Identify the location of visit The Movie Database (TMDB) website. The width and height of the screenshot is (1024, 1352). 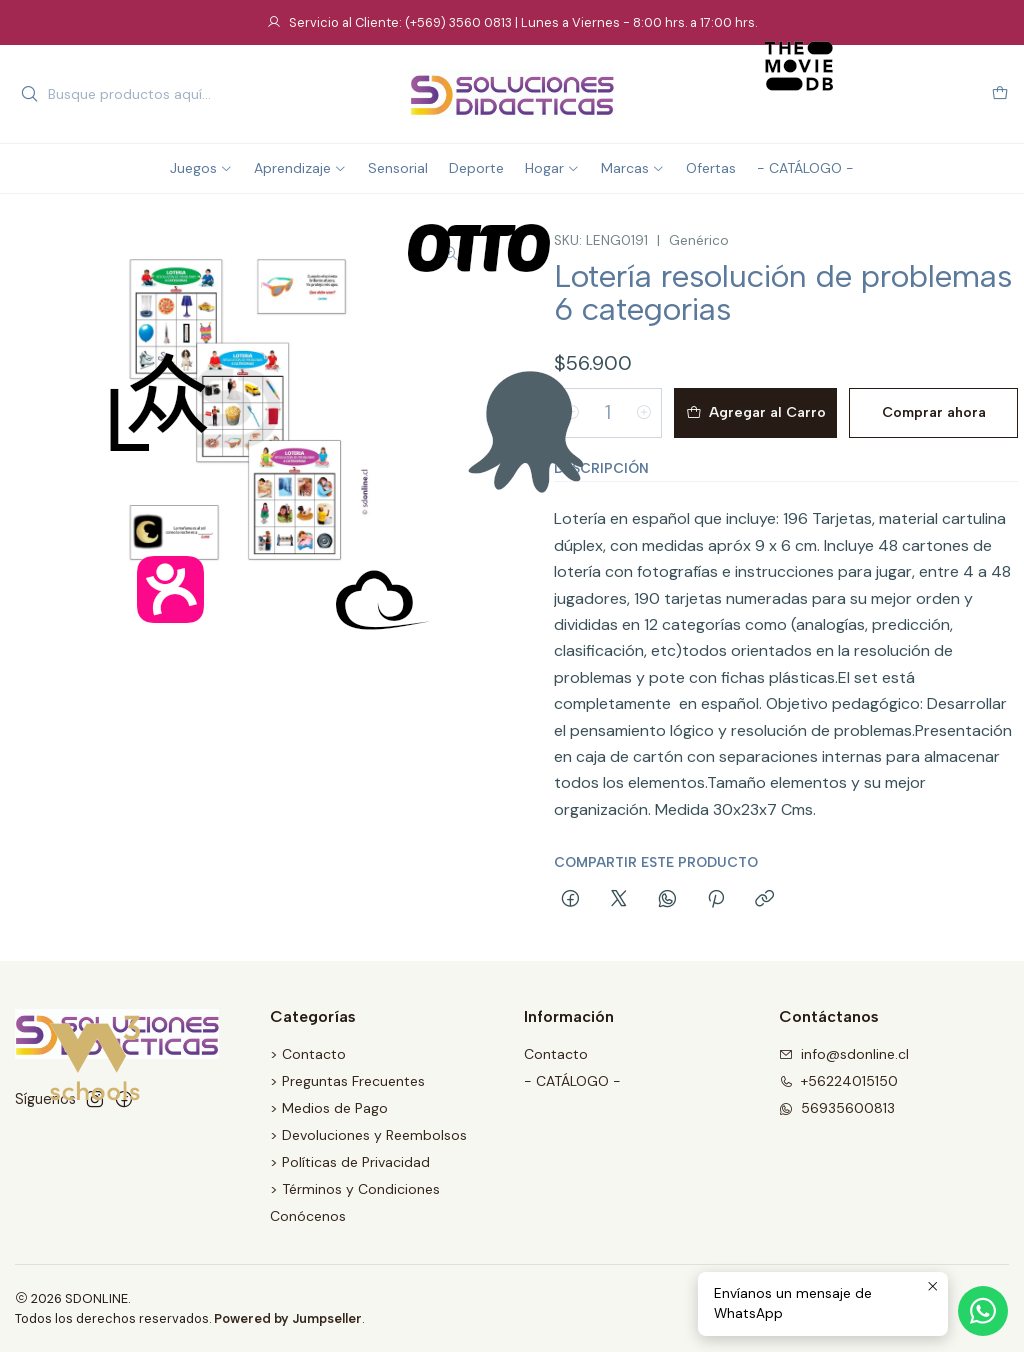
(799, 66).